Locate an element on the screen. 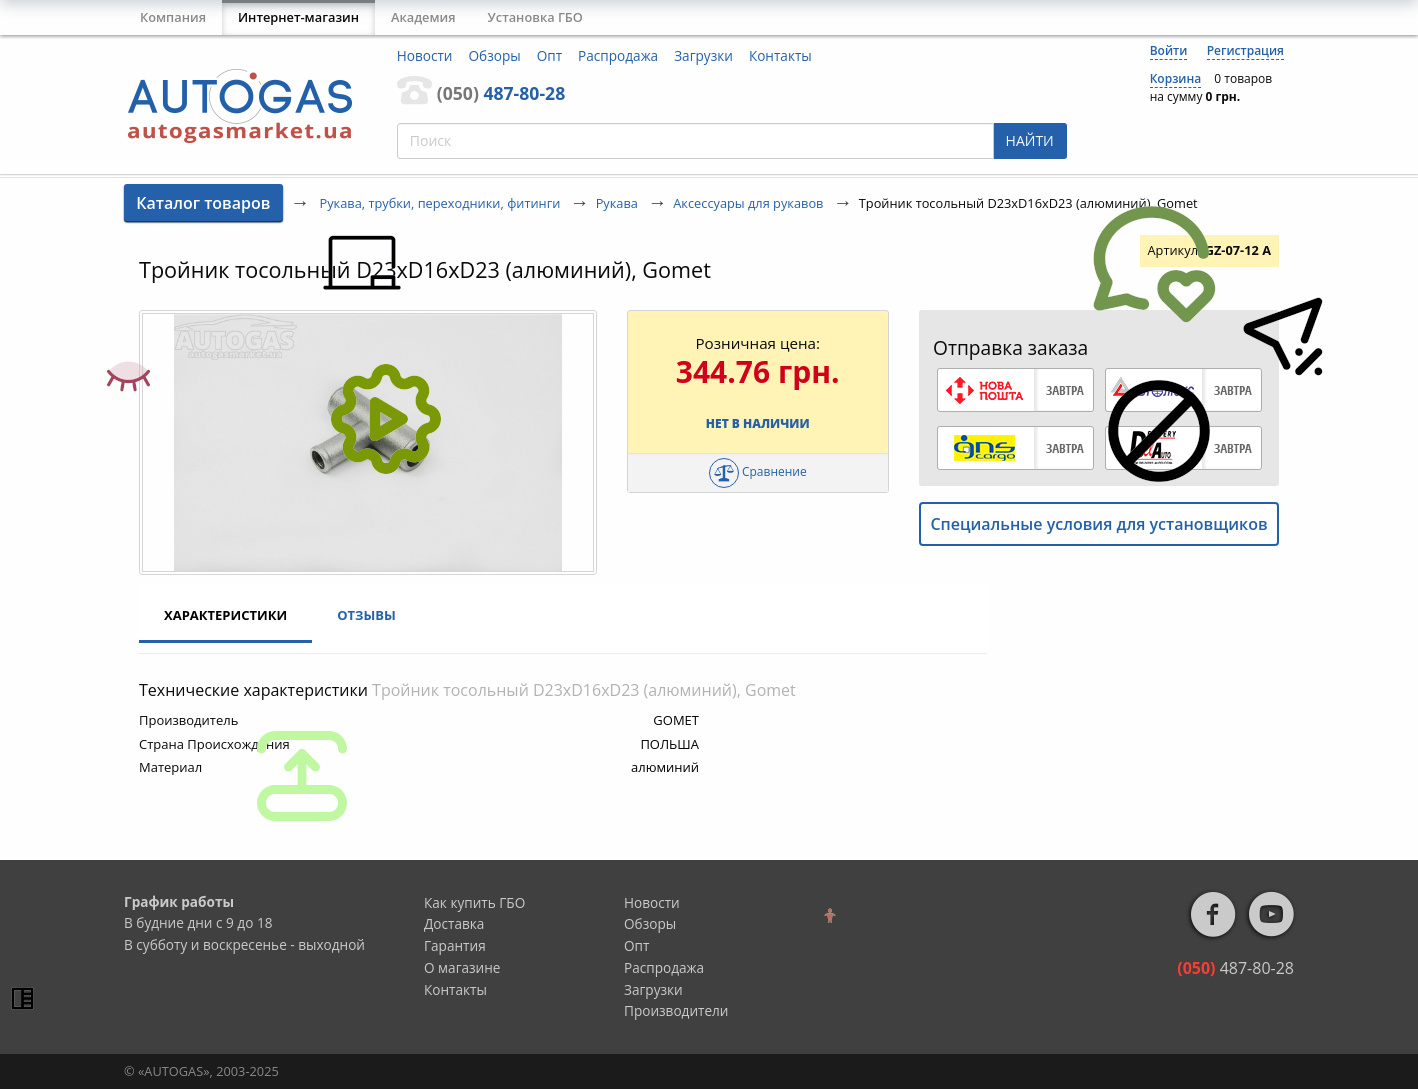  configure automation settings is located at coordinates (386, 419).